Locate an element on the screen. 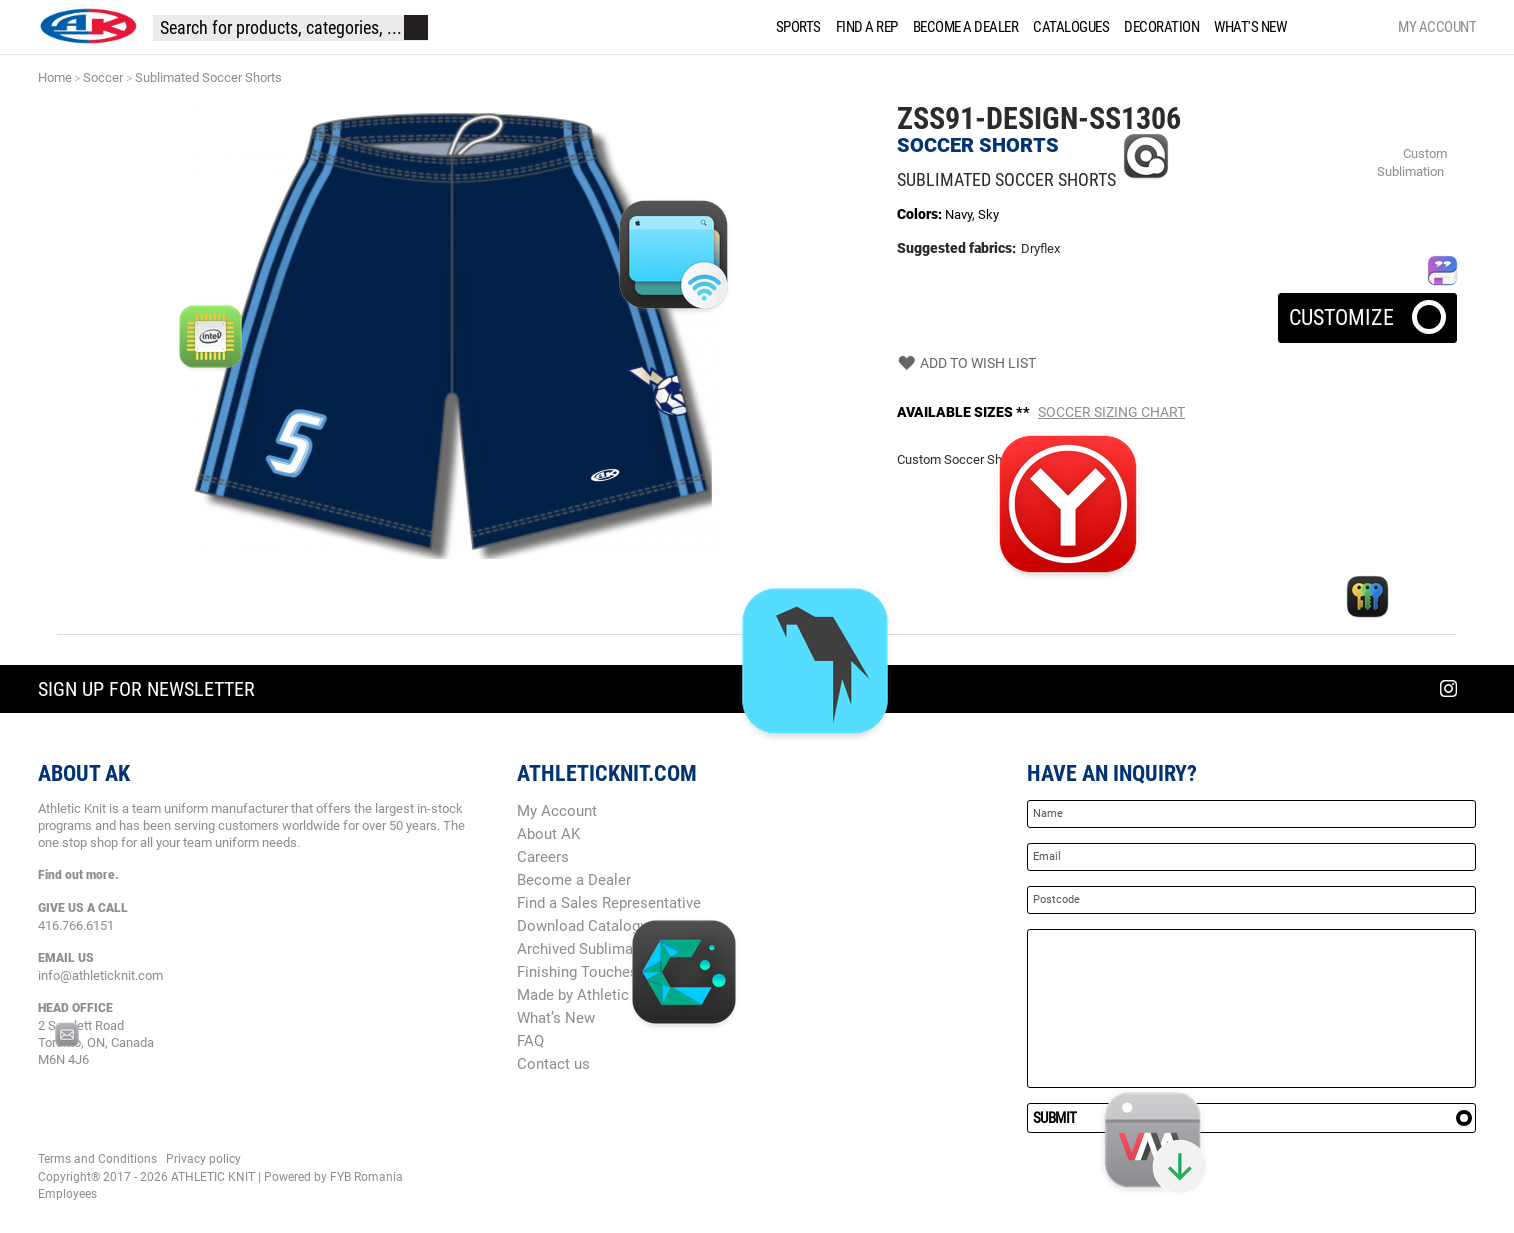 Image resolution: width=1514 pixels, height=1233 pixels. access mail app settings is located at coordinates (67, 1035).